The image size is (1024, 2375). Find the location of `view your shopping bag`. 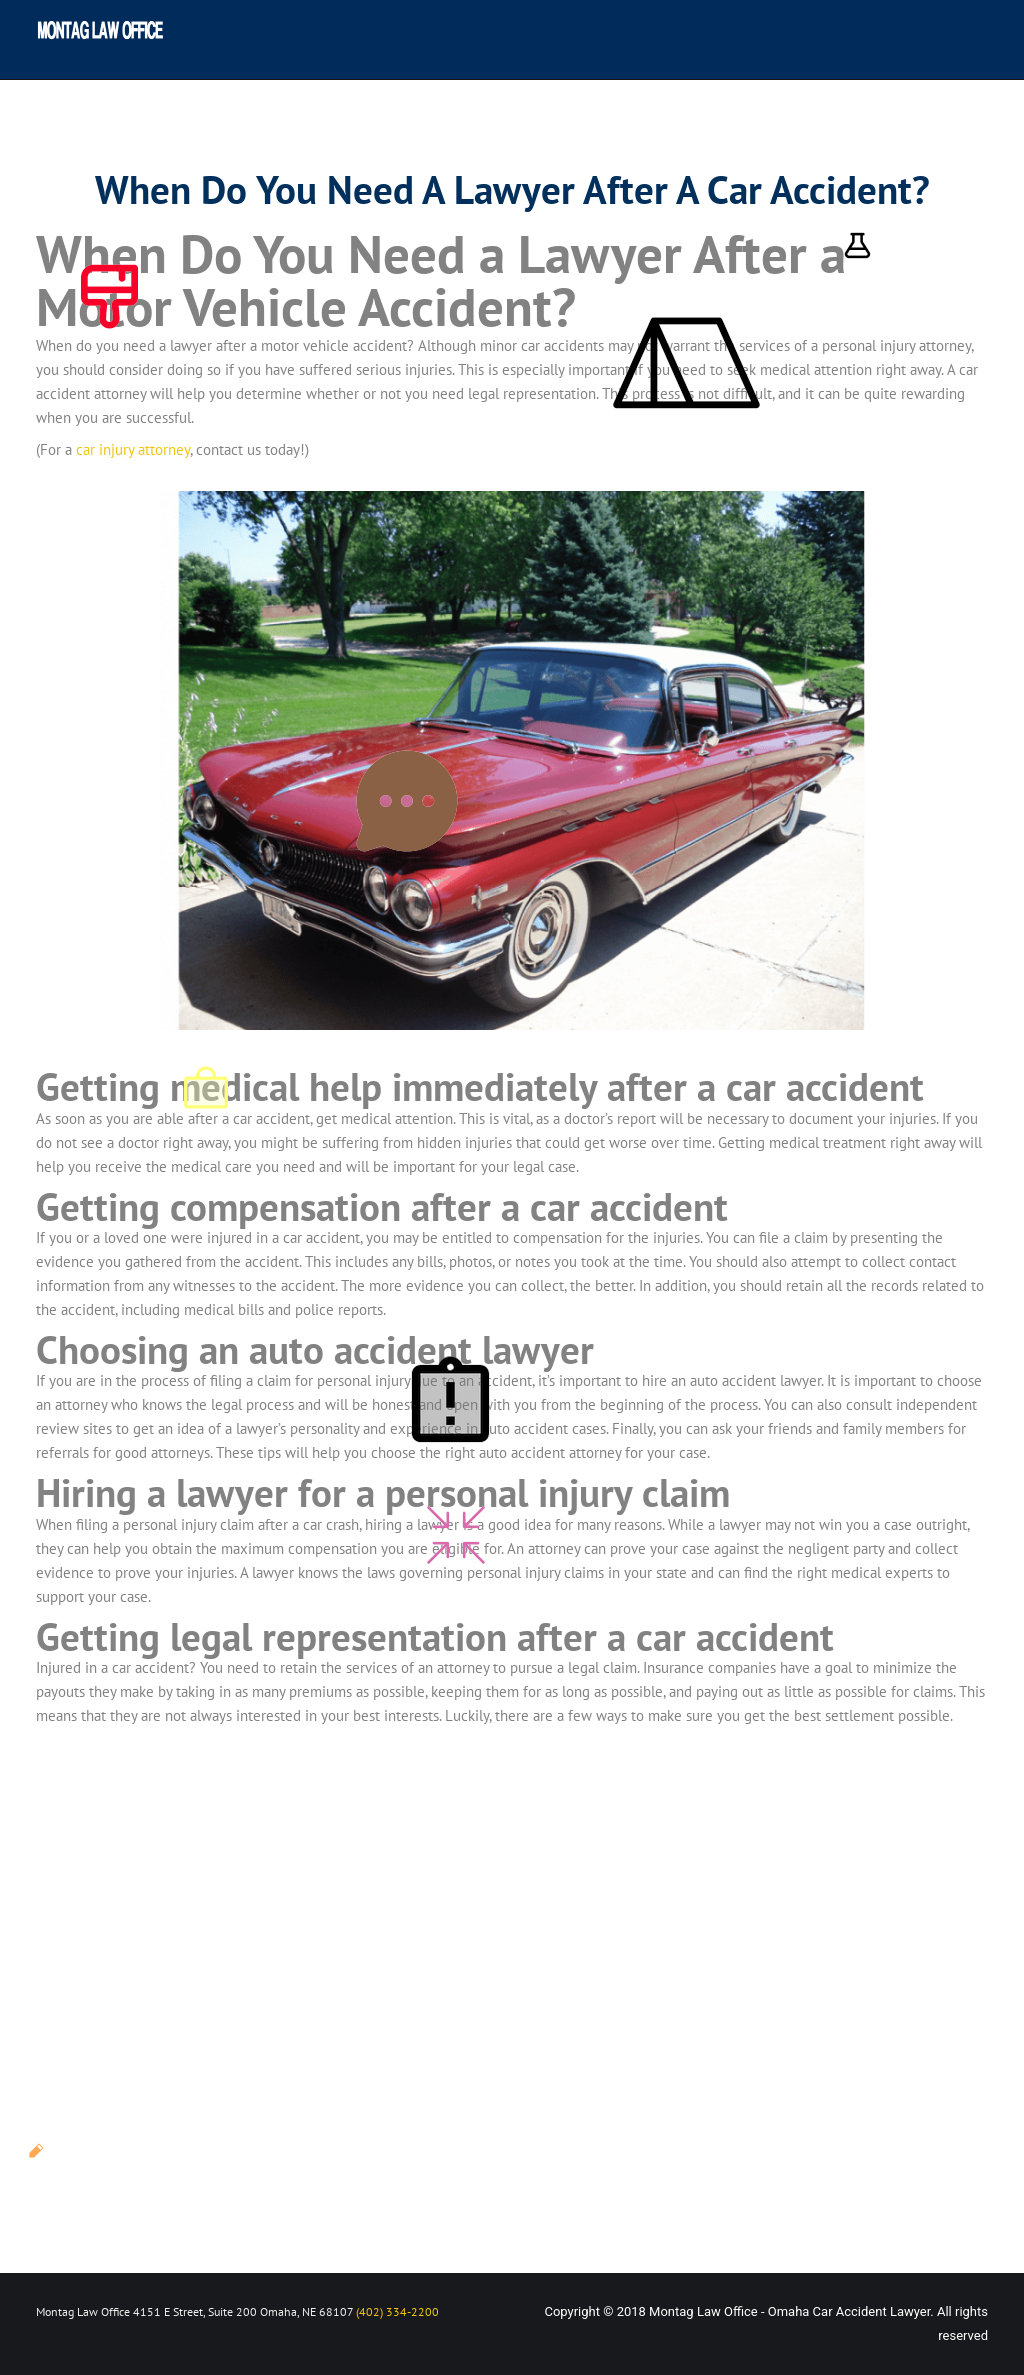

view your shopping bag is located at coordinates (206, 1090).